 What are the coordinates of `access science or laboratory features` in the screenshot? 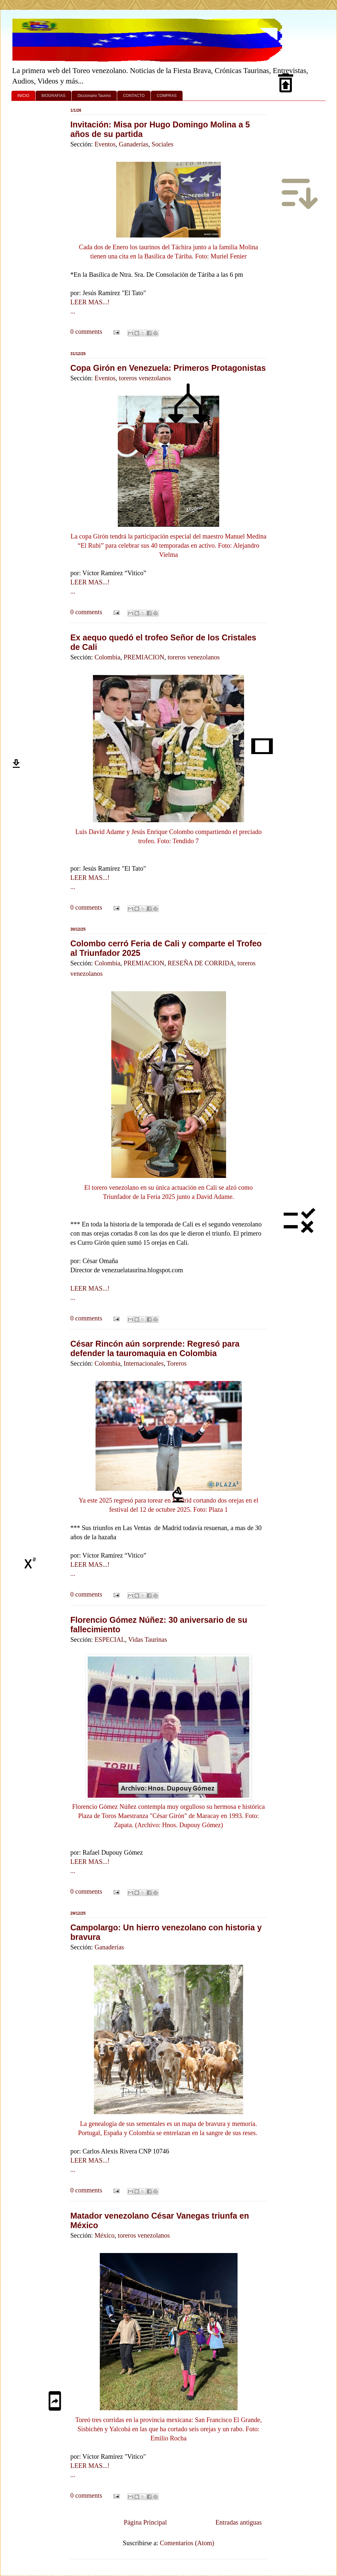 It's located at (178, 1495).